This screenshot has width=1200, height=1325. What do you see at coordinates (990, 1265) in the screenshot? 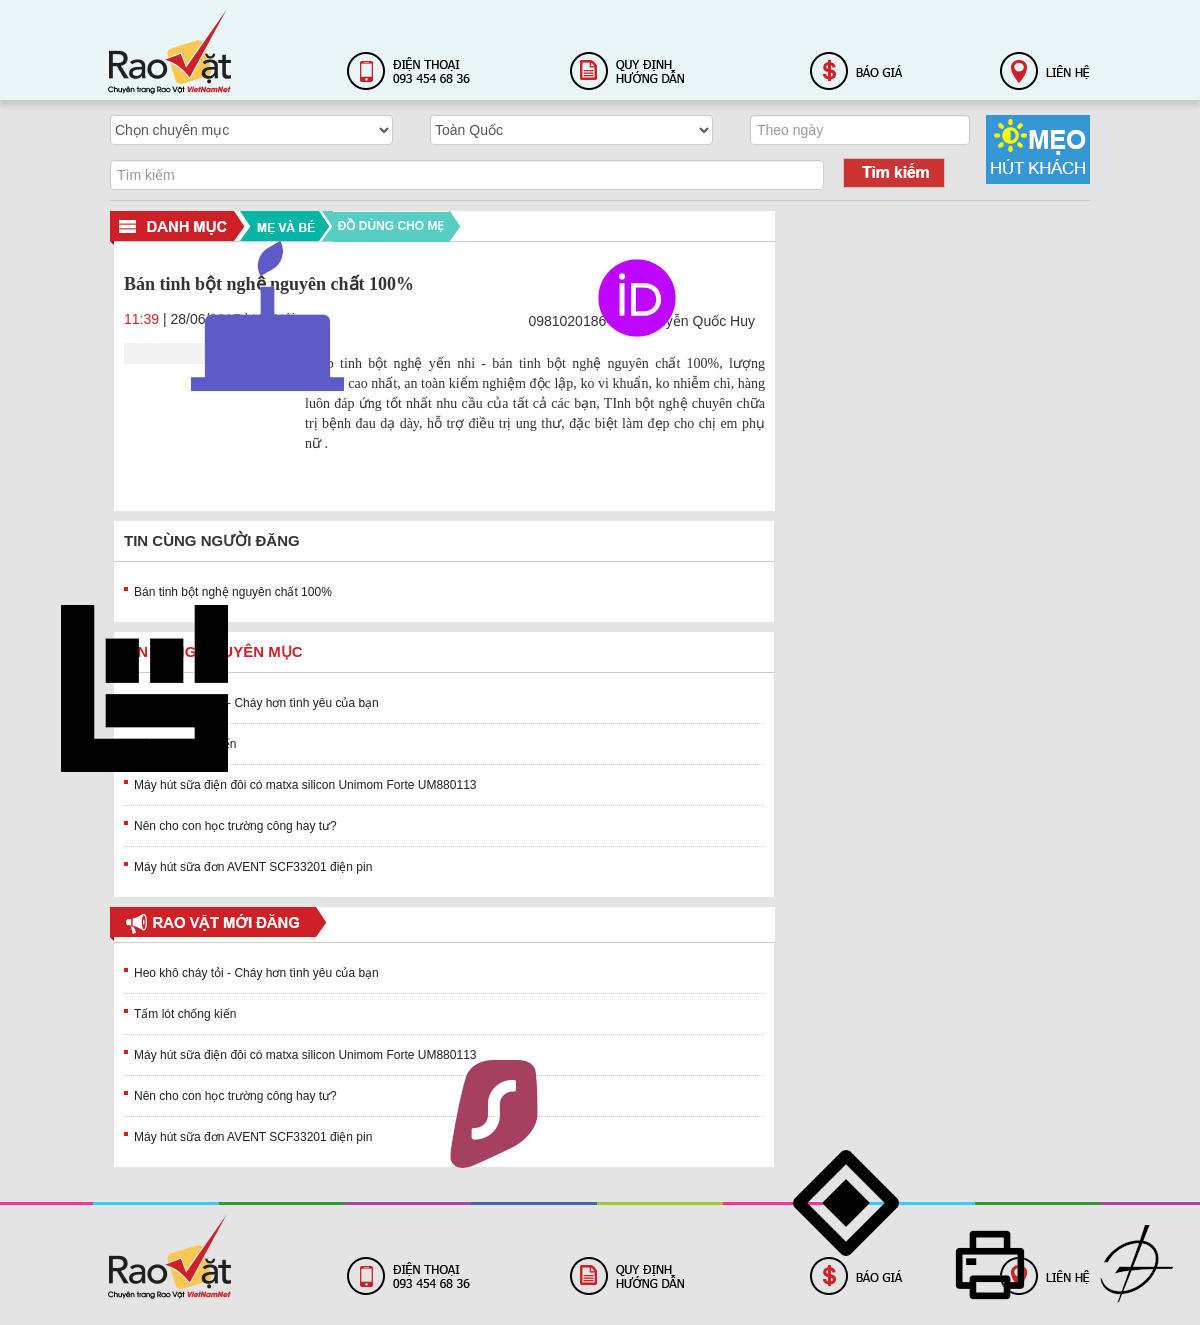
I see `print the current document` at bounding box center [990, 1265].